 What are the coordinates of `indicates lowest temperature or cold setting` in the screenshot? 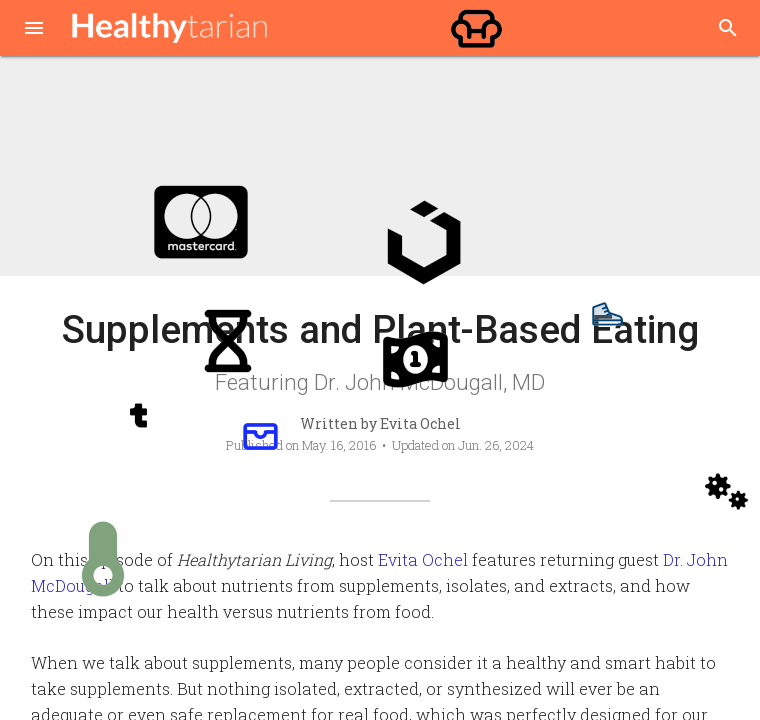 It's located at (103, 559).